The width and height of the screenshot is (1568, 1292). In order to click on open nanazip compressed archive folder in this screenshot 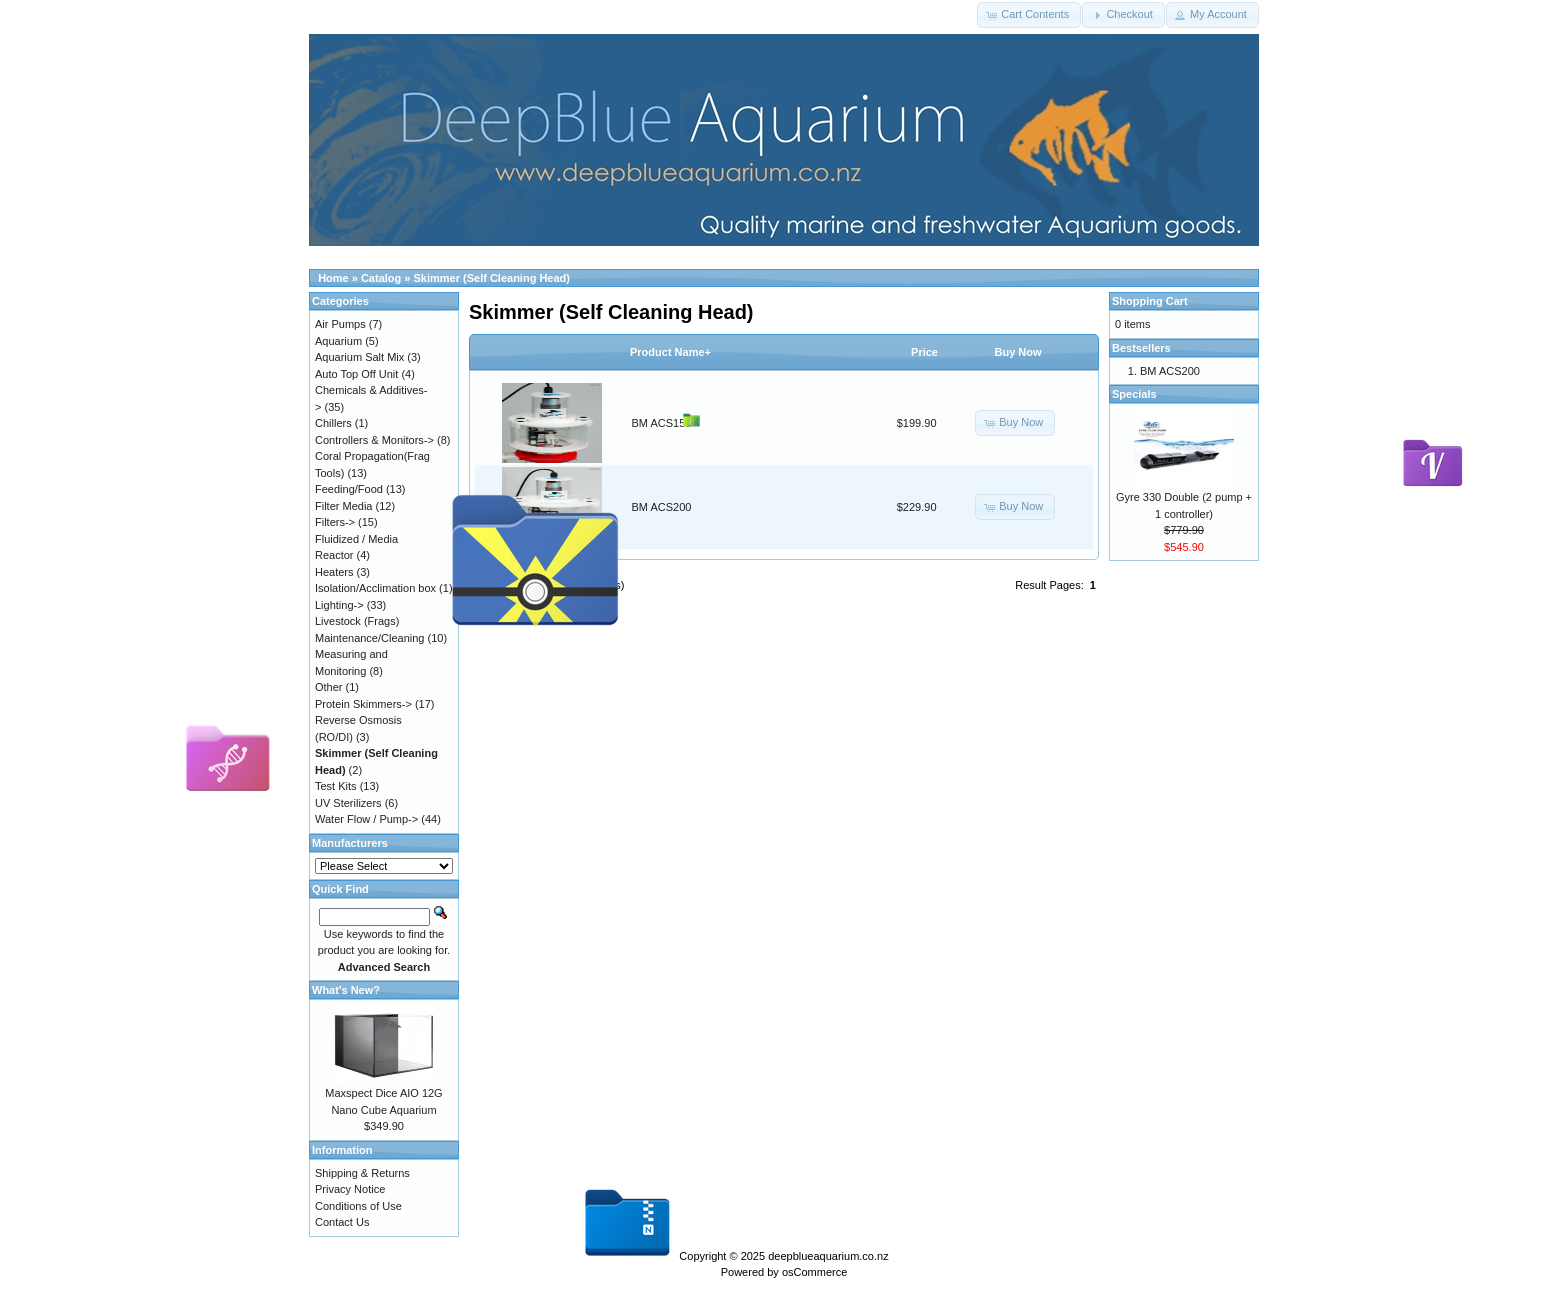, I will do `click(627, 1225)`.